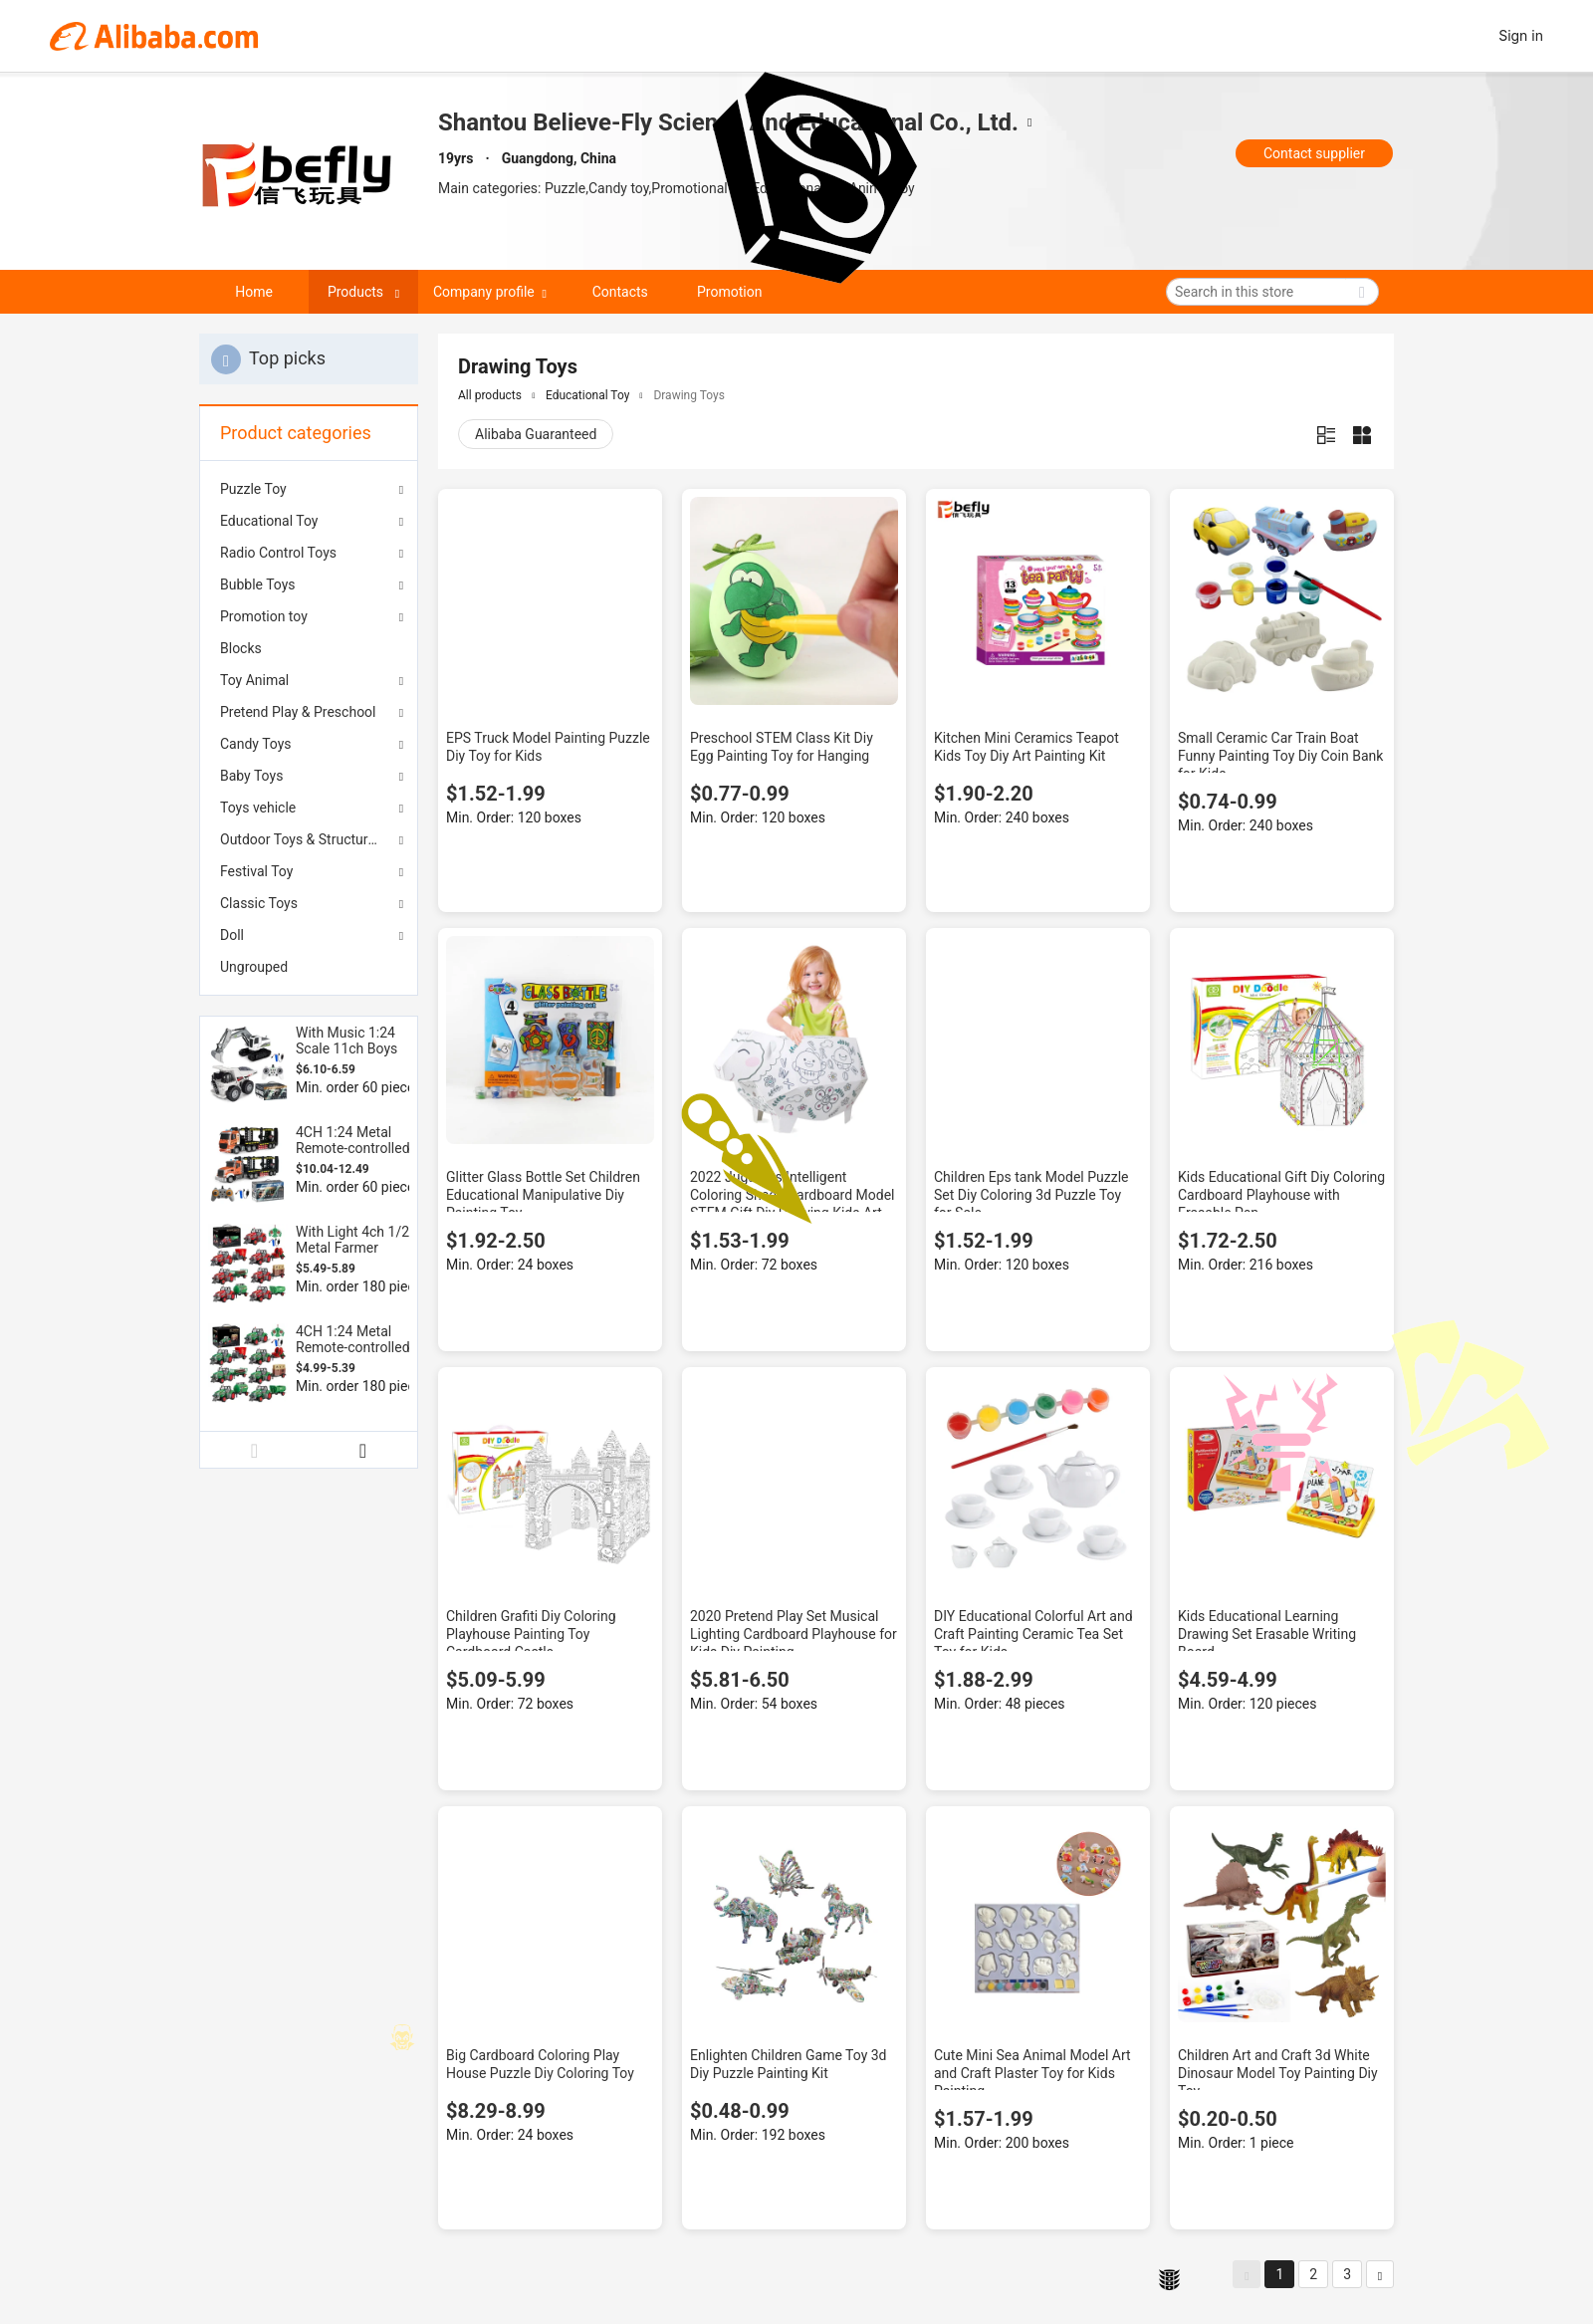  Describe the element at coordinates (810, 177) in the screenshot. I see `access rune or magic stone inventory` at that location.